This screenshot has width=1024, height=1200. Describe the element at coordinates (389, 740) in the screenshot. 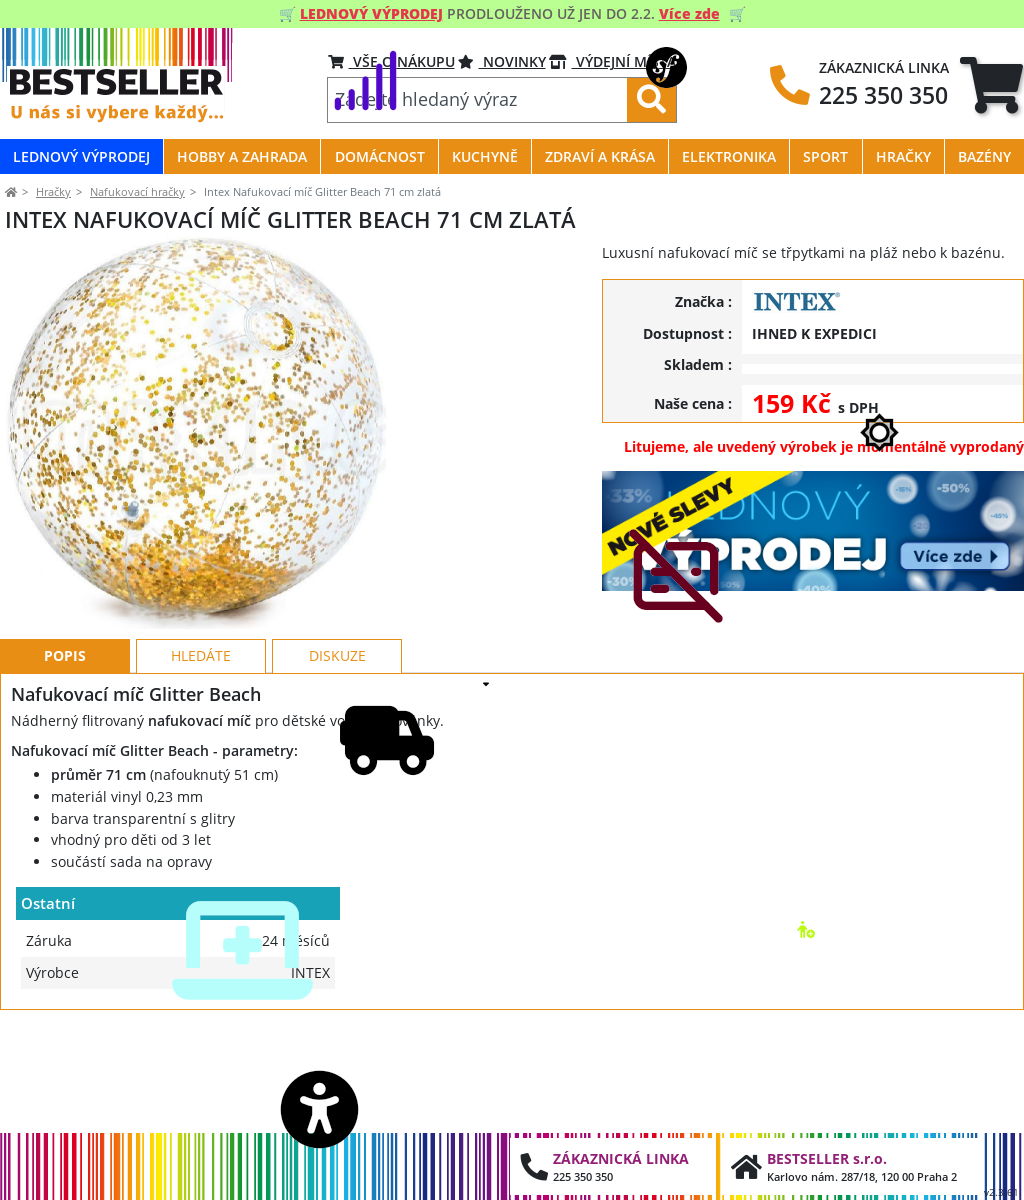

I see `track field delivery or off-road shipment` at that location.